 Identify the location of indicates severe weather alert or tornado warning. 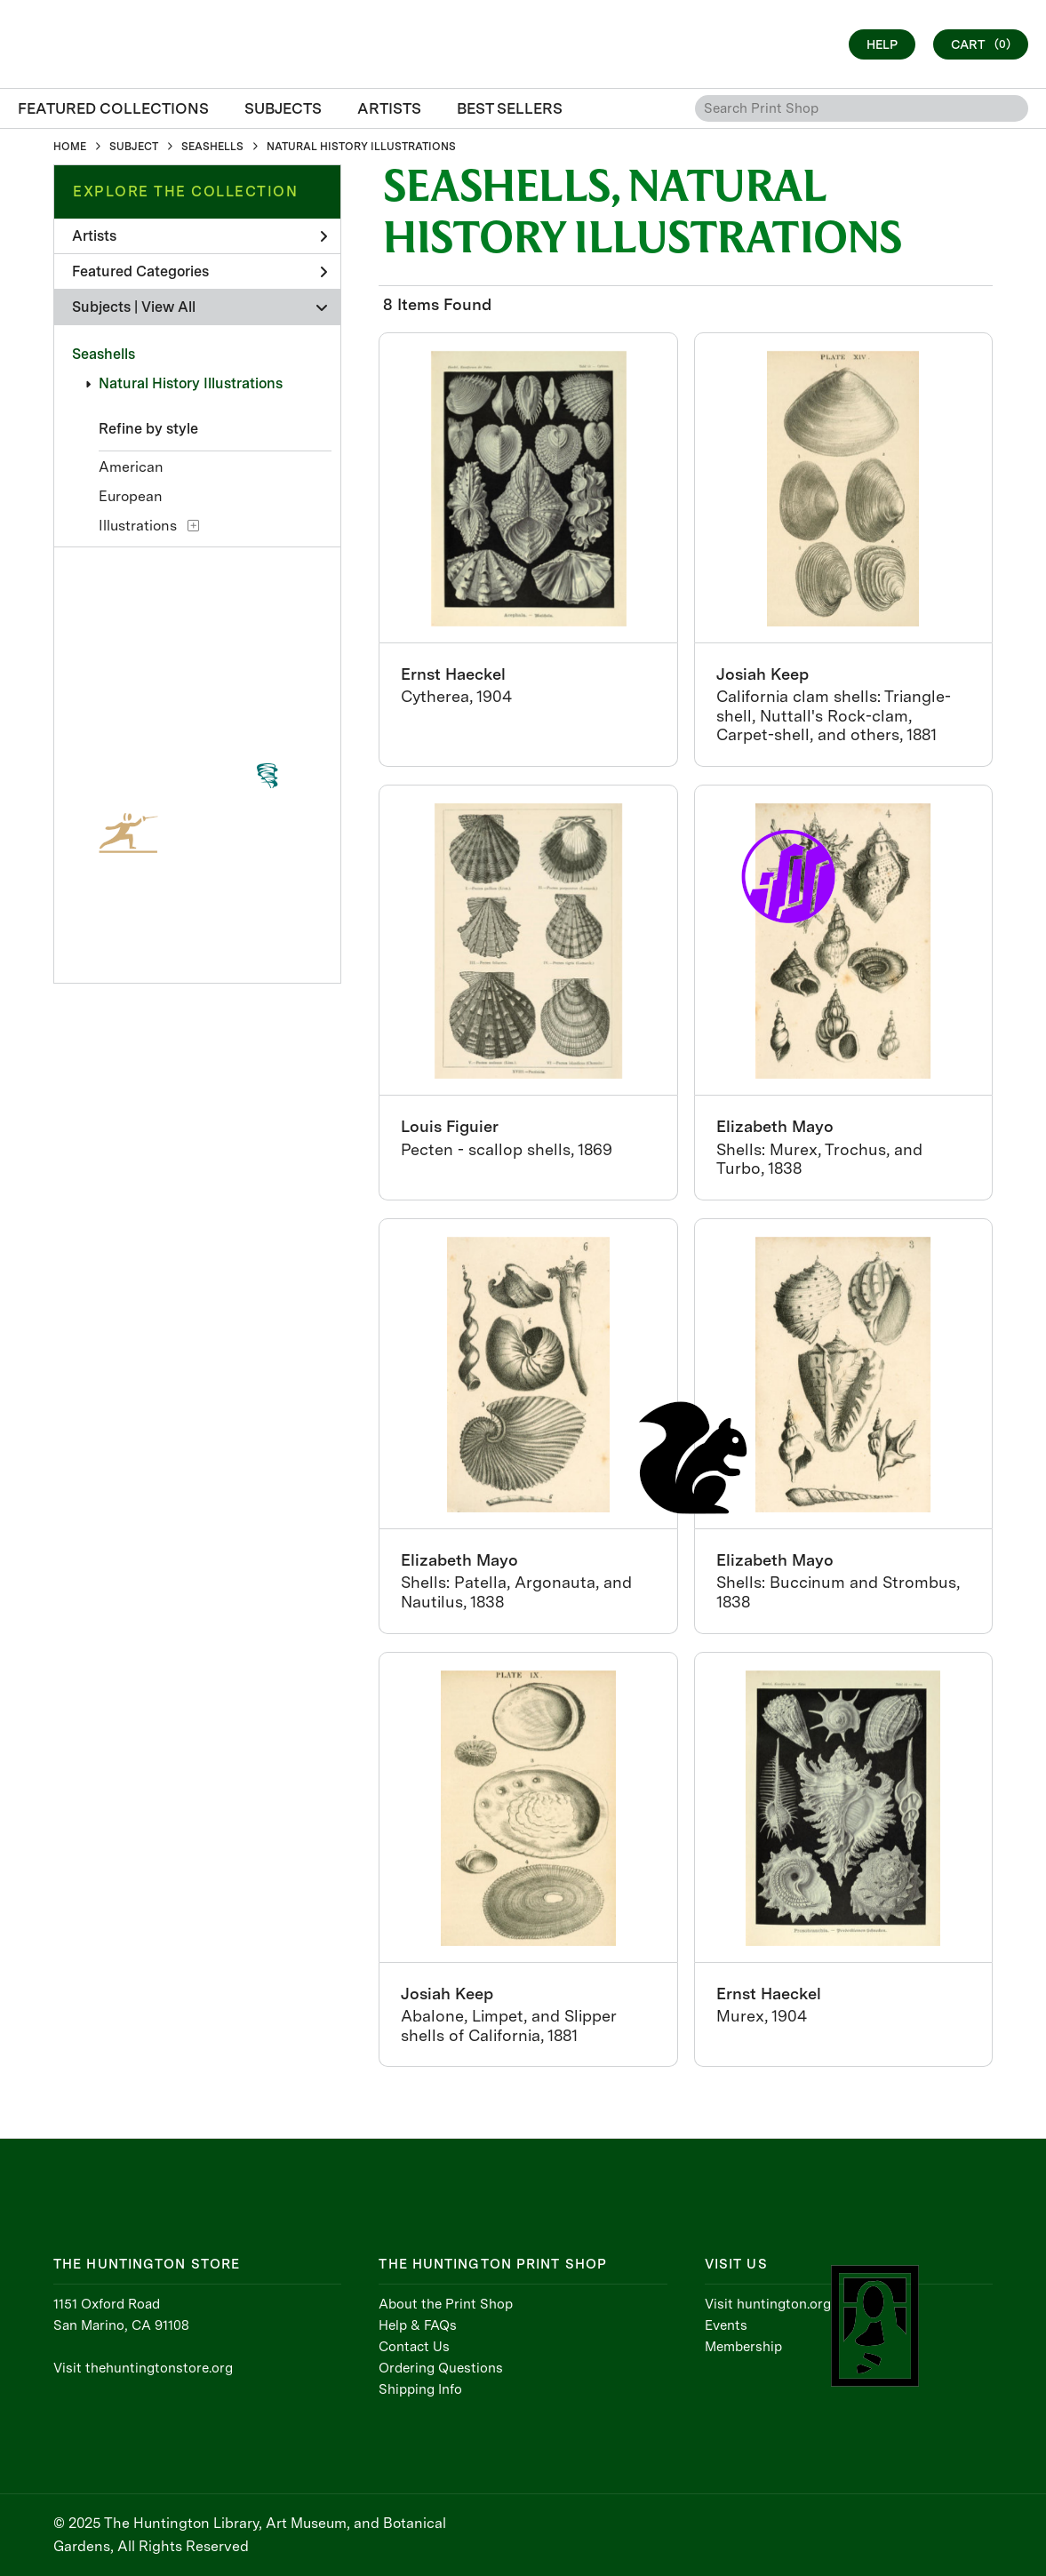
(267, 776).